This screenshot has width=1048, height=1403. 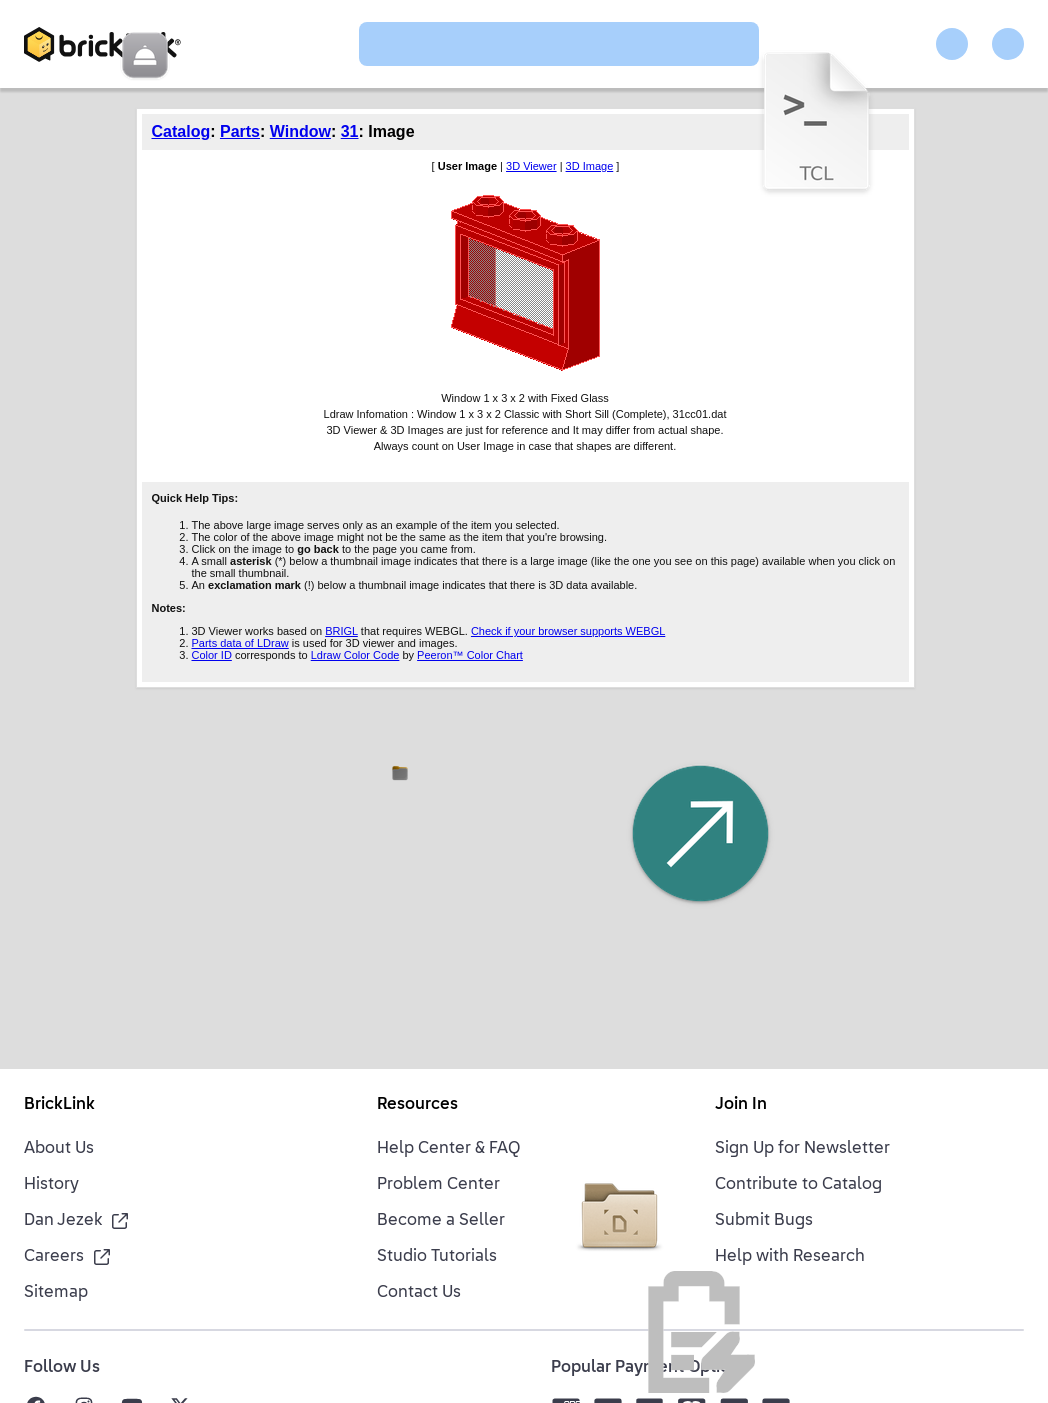 I want to click on access session services preferences, so click(x=145, y=56).